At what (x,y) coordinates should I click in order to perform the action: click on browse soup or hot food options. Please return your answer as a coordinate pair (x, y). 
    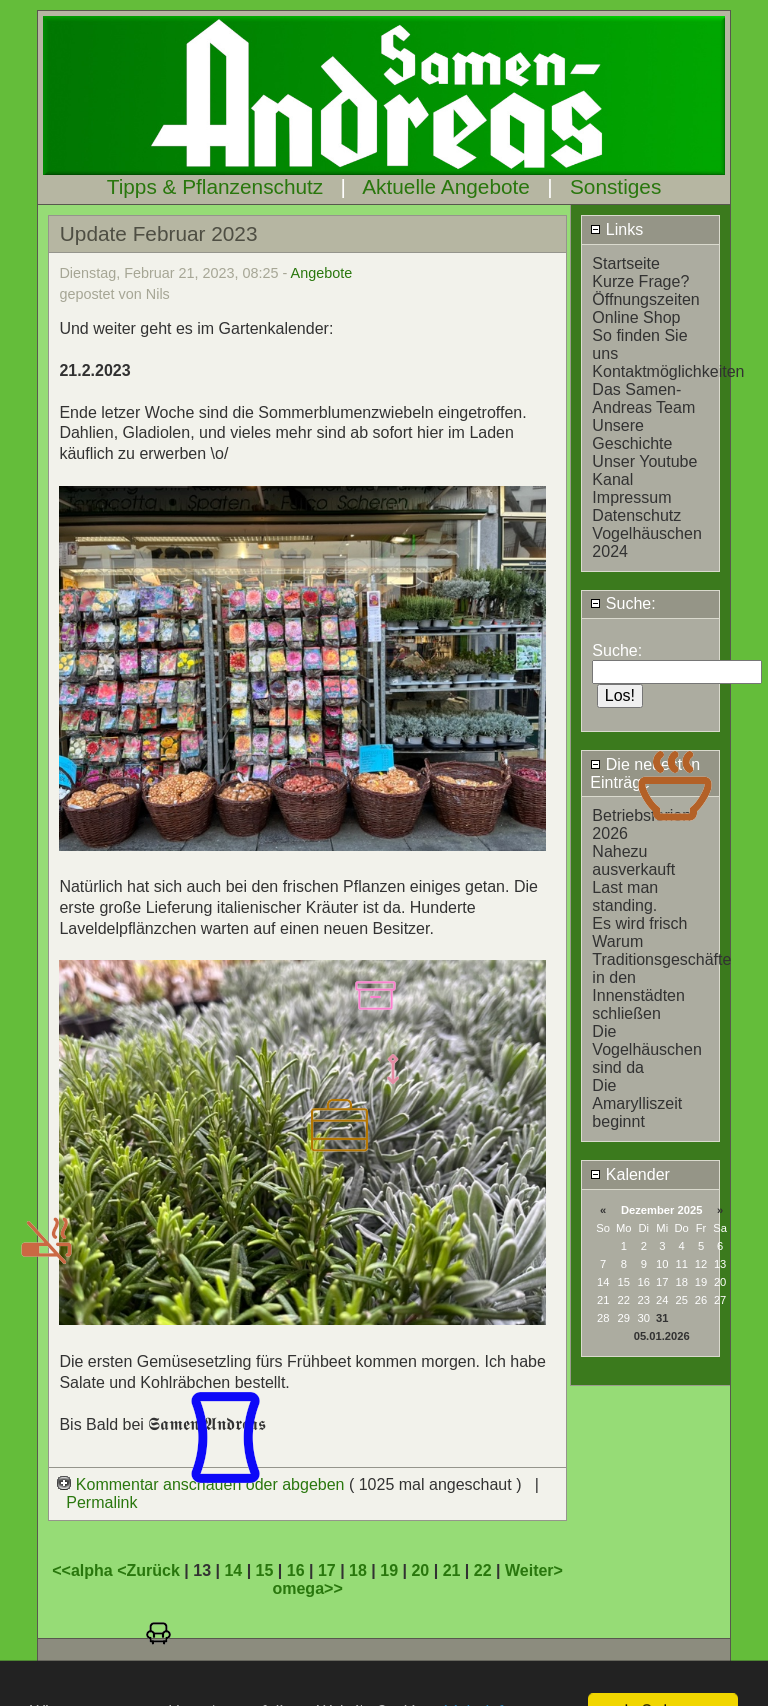
    Looking at the image, I should click on (675, 784).